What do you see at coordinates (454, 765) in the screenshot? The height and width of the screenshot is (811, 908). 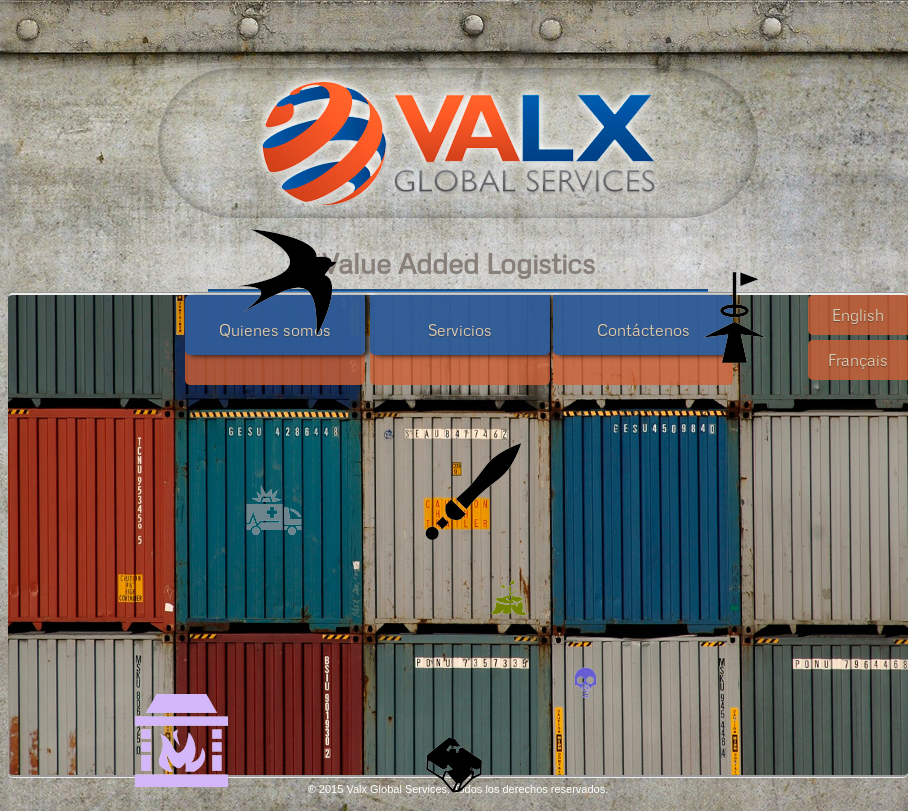 I see `view ancient artifacts or relics in inventory` at bounding box center [454, 765].